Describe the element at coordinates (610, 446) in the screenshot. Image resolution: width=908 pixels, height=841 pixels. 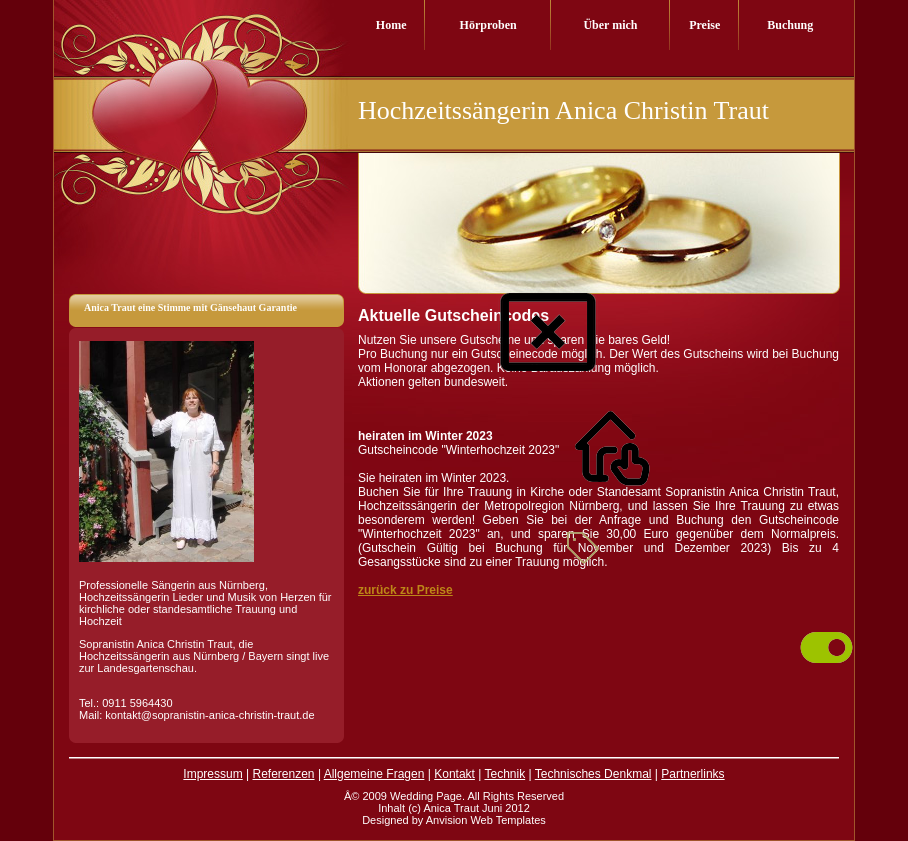
I see `access home care or support services` at that location.